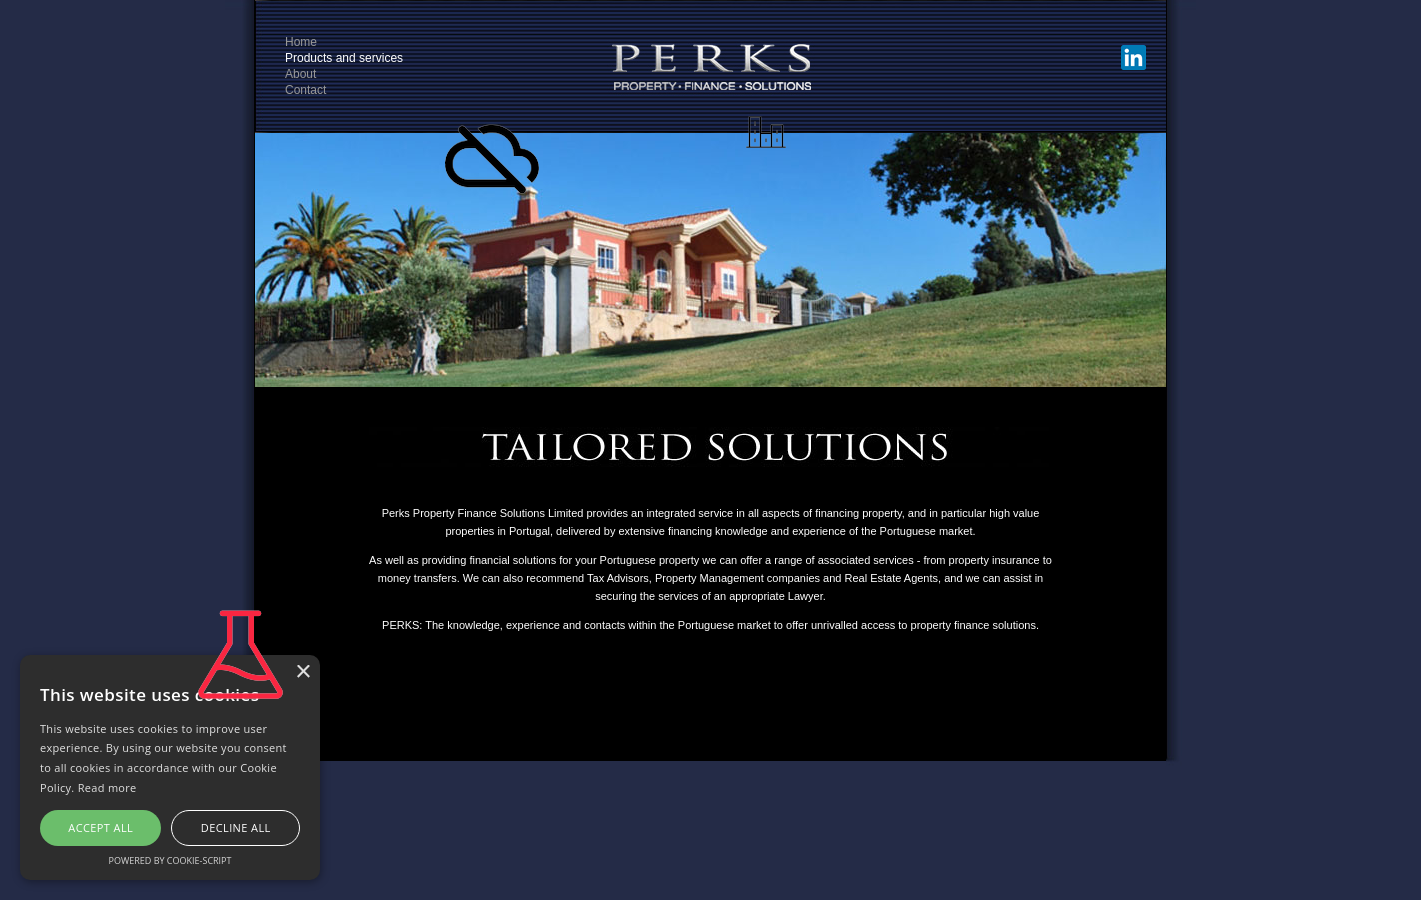 Image resolution: width=1421 pixels, height=900 pixels. I want to click on view city or urban locations, so click(766, 132).